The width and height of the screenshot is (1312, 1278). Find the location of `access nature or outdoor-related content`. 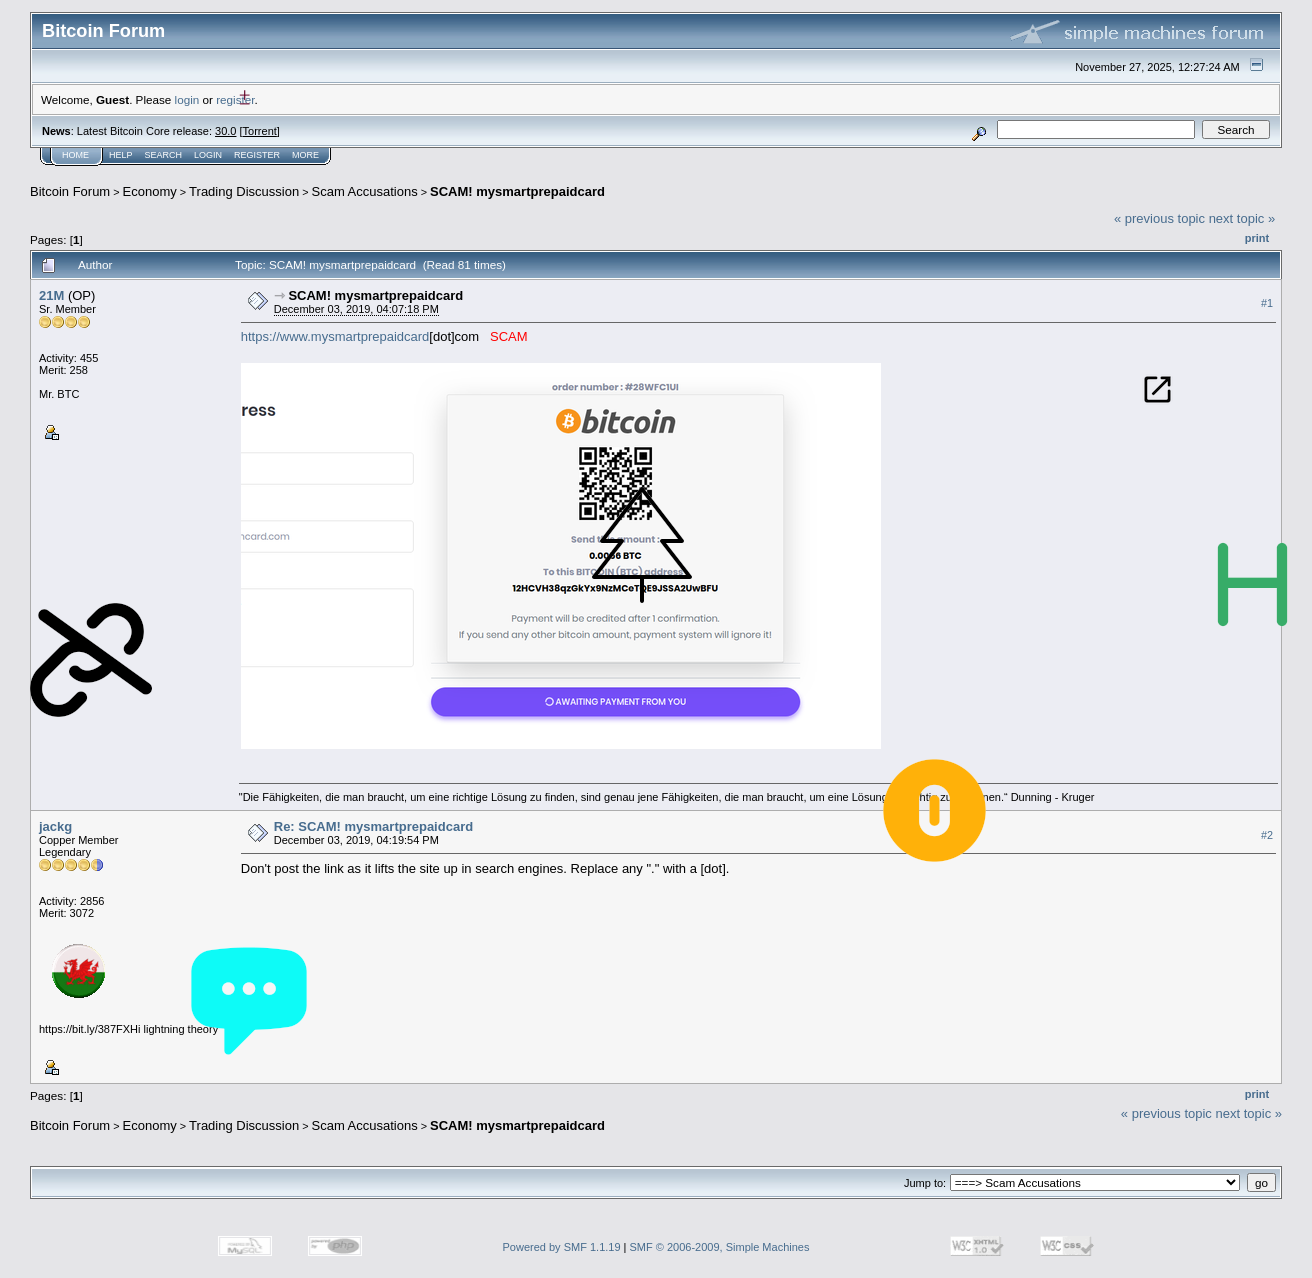

access nature or outdoor-related content is located at coordinates (642, 545).